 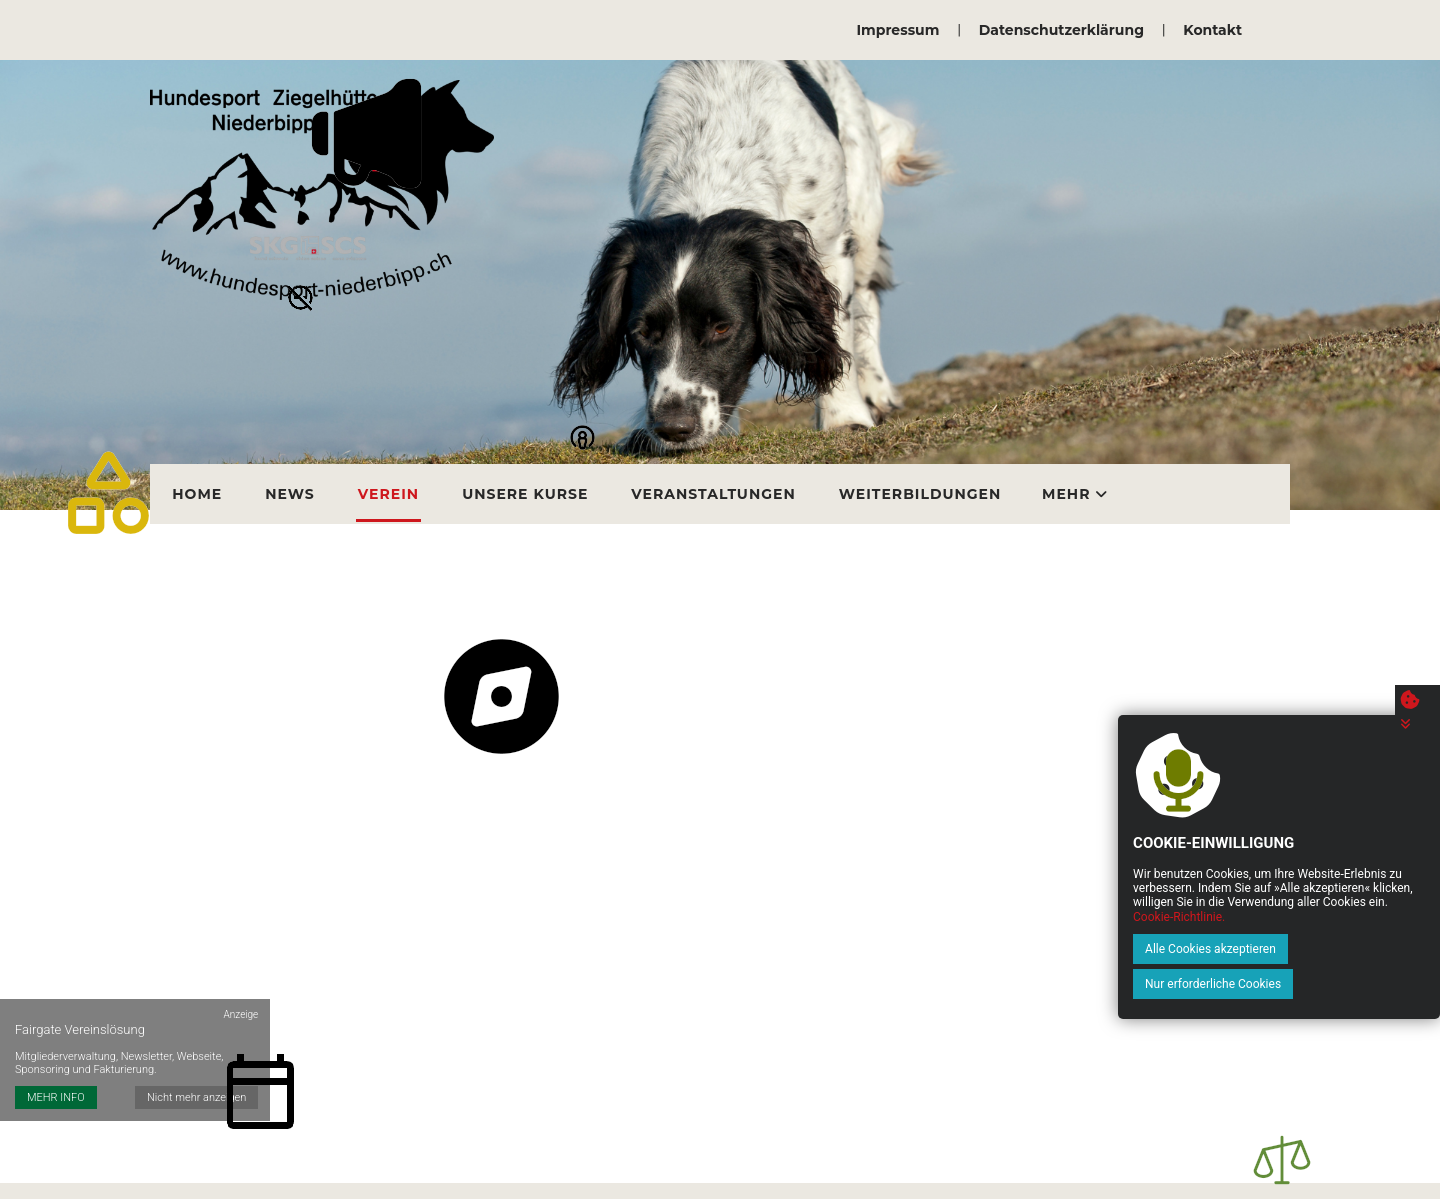 What do you see at coordinates (582, 437) in the screenshot?
I see `open Apple Podcasts app` at bounding box center [582, 437].